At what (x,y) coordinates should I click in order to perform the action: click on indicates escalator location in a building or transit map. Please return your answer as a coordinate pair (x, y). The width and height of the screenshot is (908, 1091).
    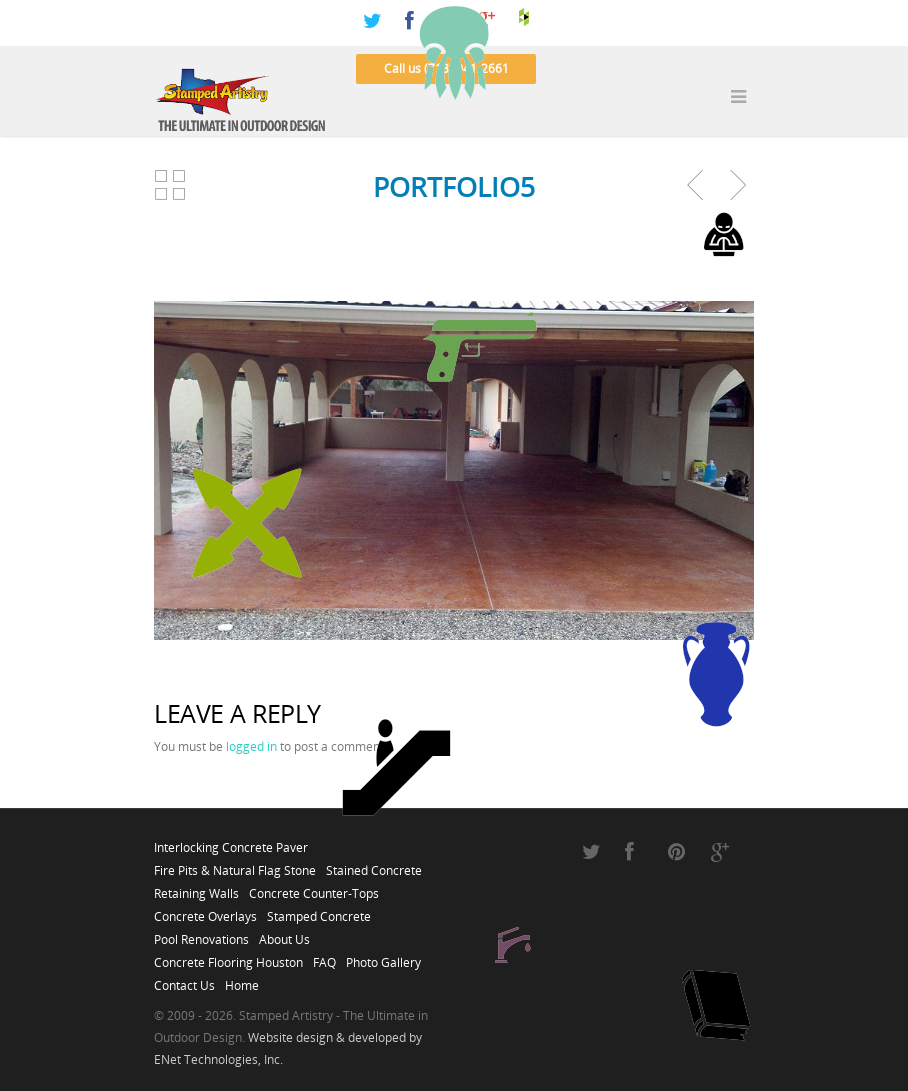
    Looking at the image, I should click on (396, 765).